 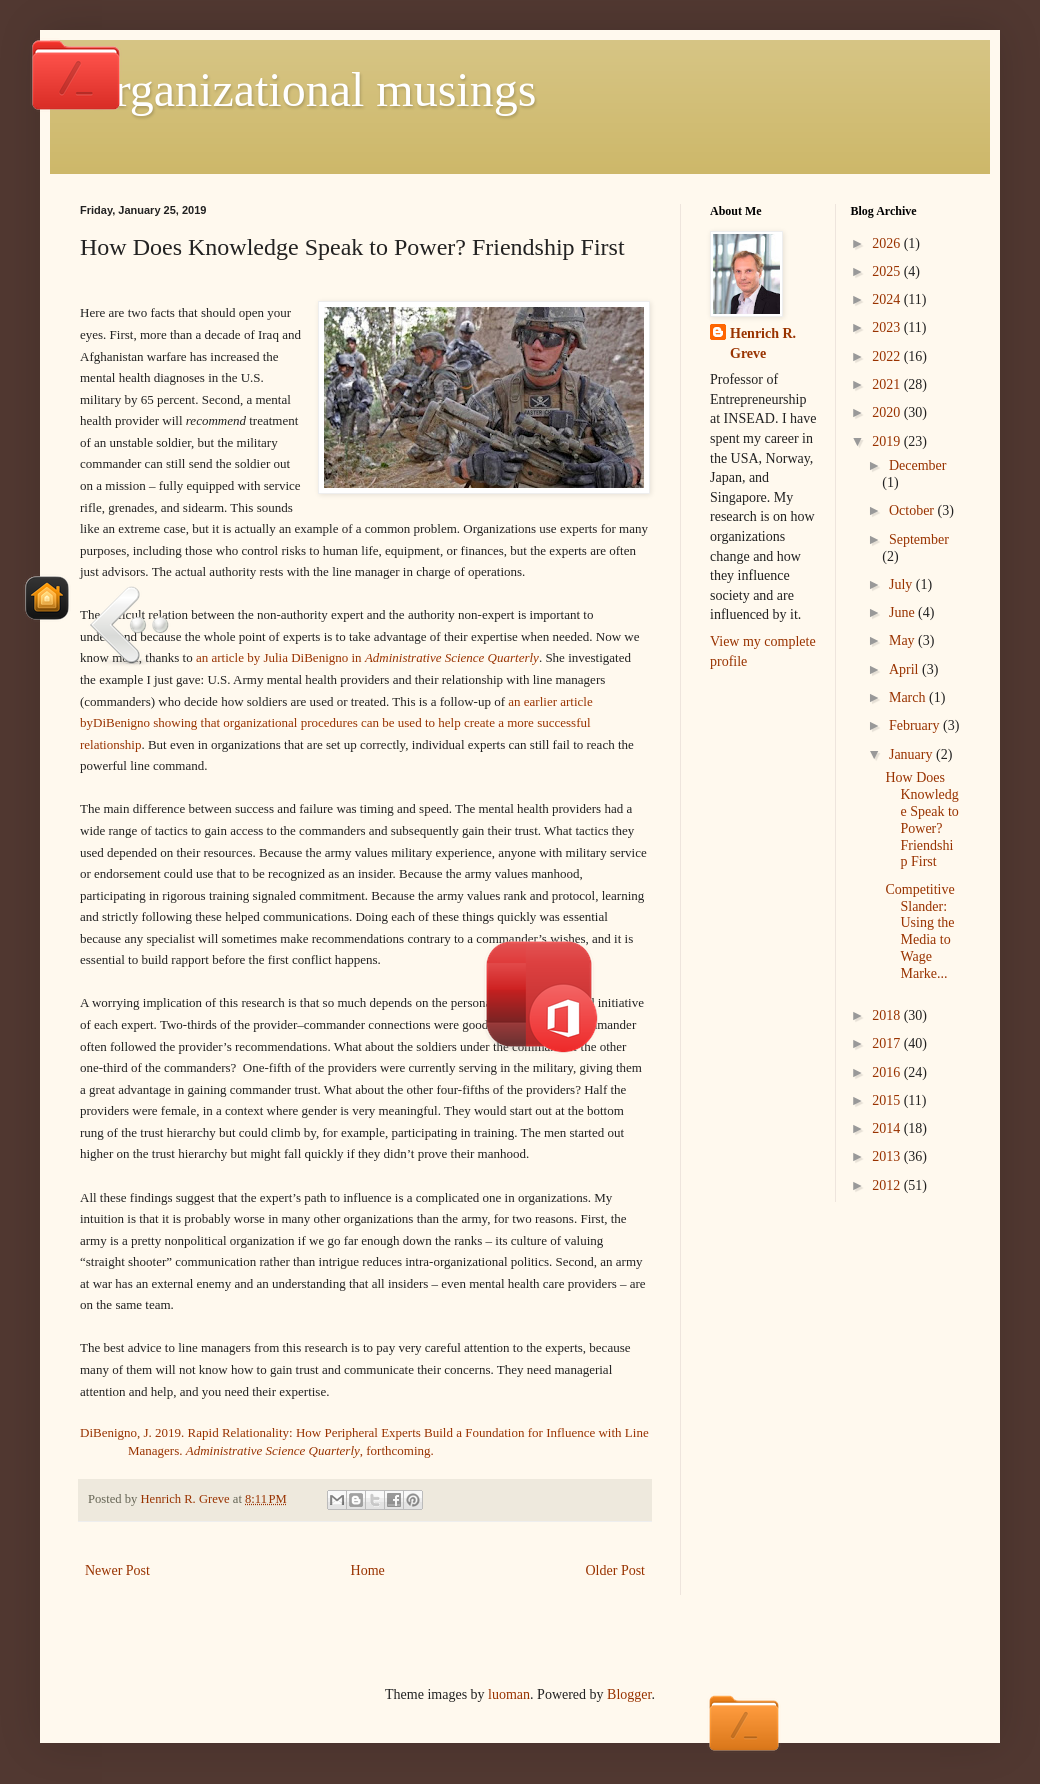 I want to click on go back to the previous screen, so click(x=130, y=625).